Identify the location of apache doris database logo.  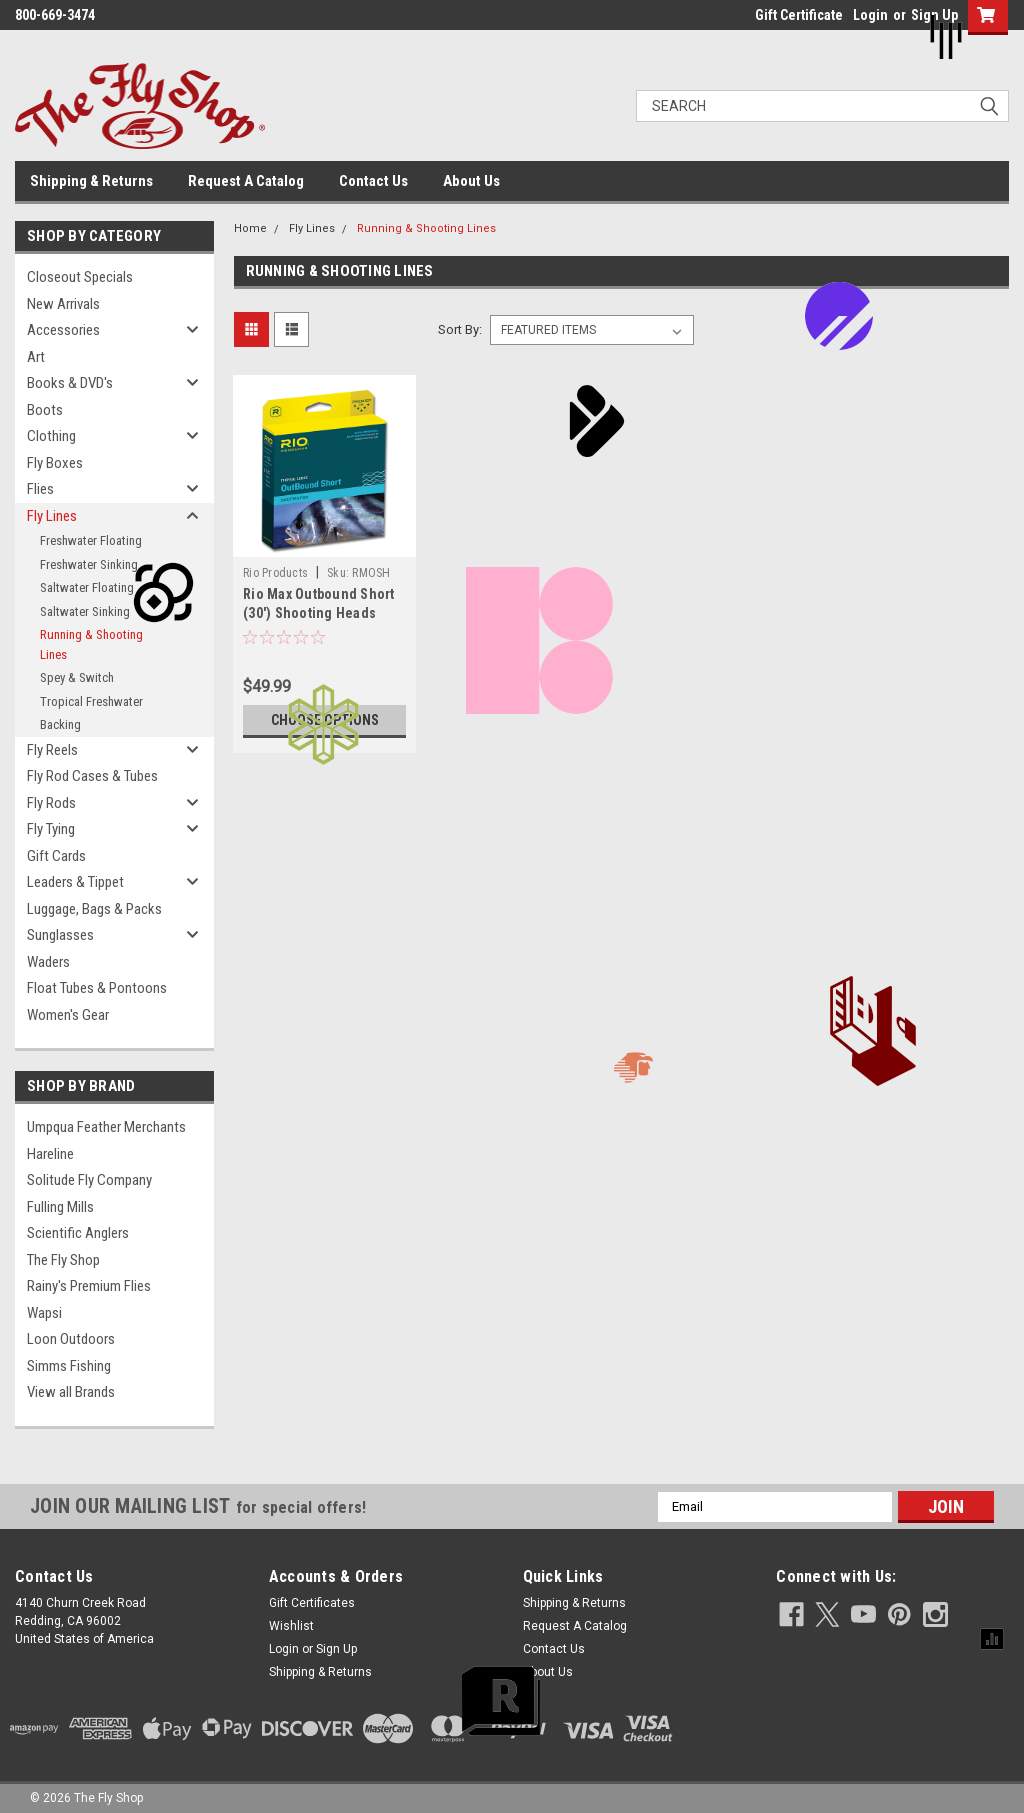
(597, 421).